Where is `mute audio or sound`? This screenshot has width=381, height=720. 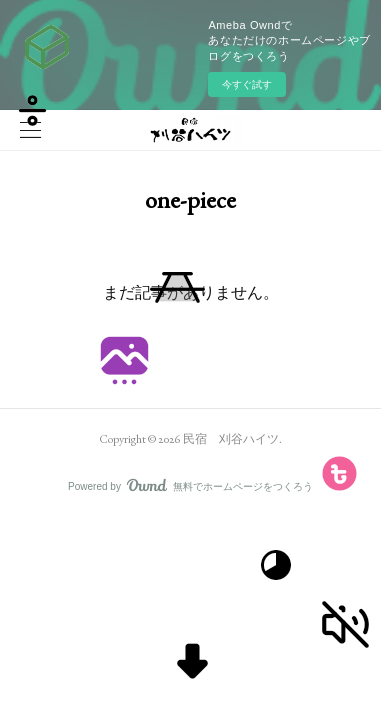 mute audio or sound is located at coordinates (345, 624).